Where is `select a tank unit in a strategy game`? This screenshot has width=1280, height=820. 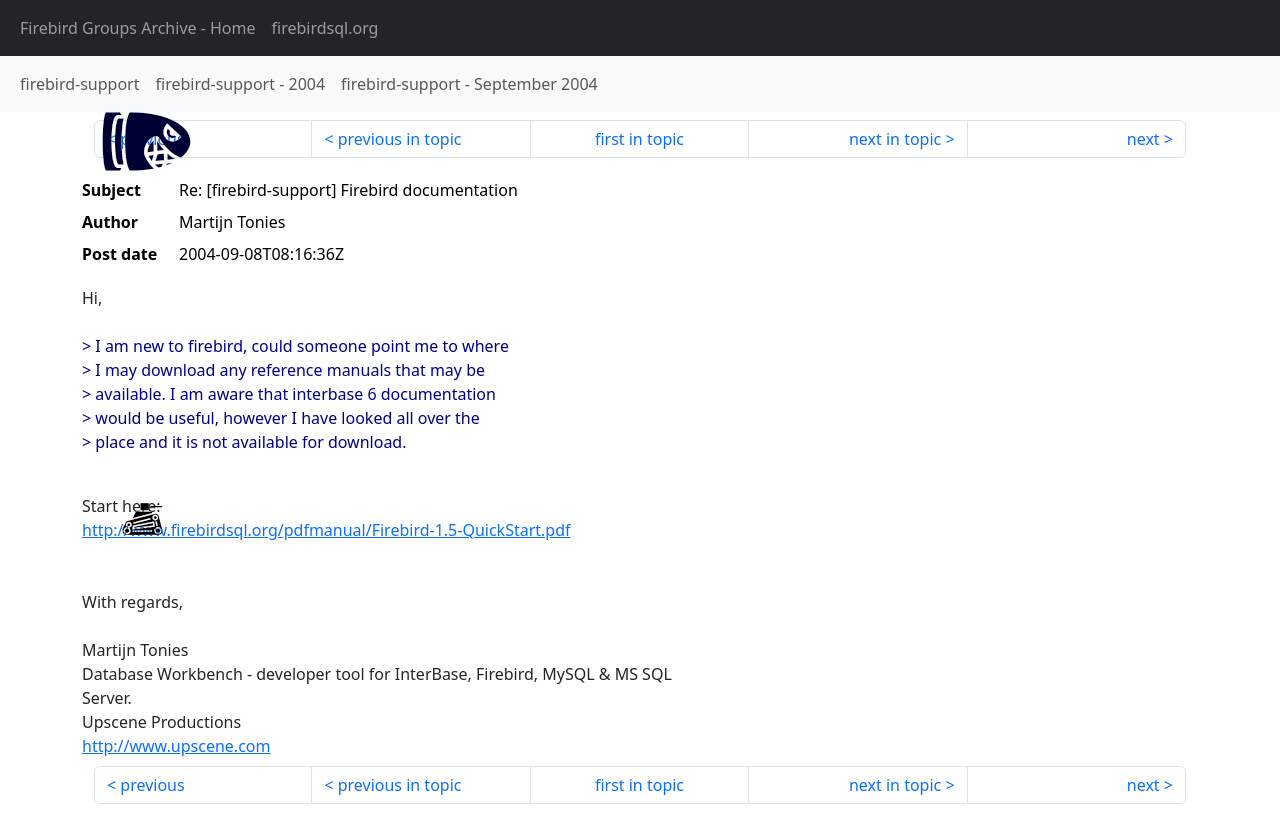 select a tank unit in a strategy game is located at coordinates (142, 516).